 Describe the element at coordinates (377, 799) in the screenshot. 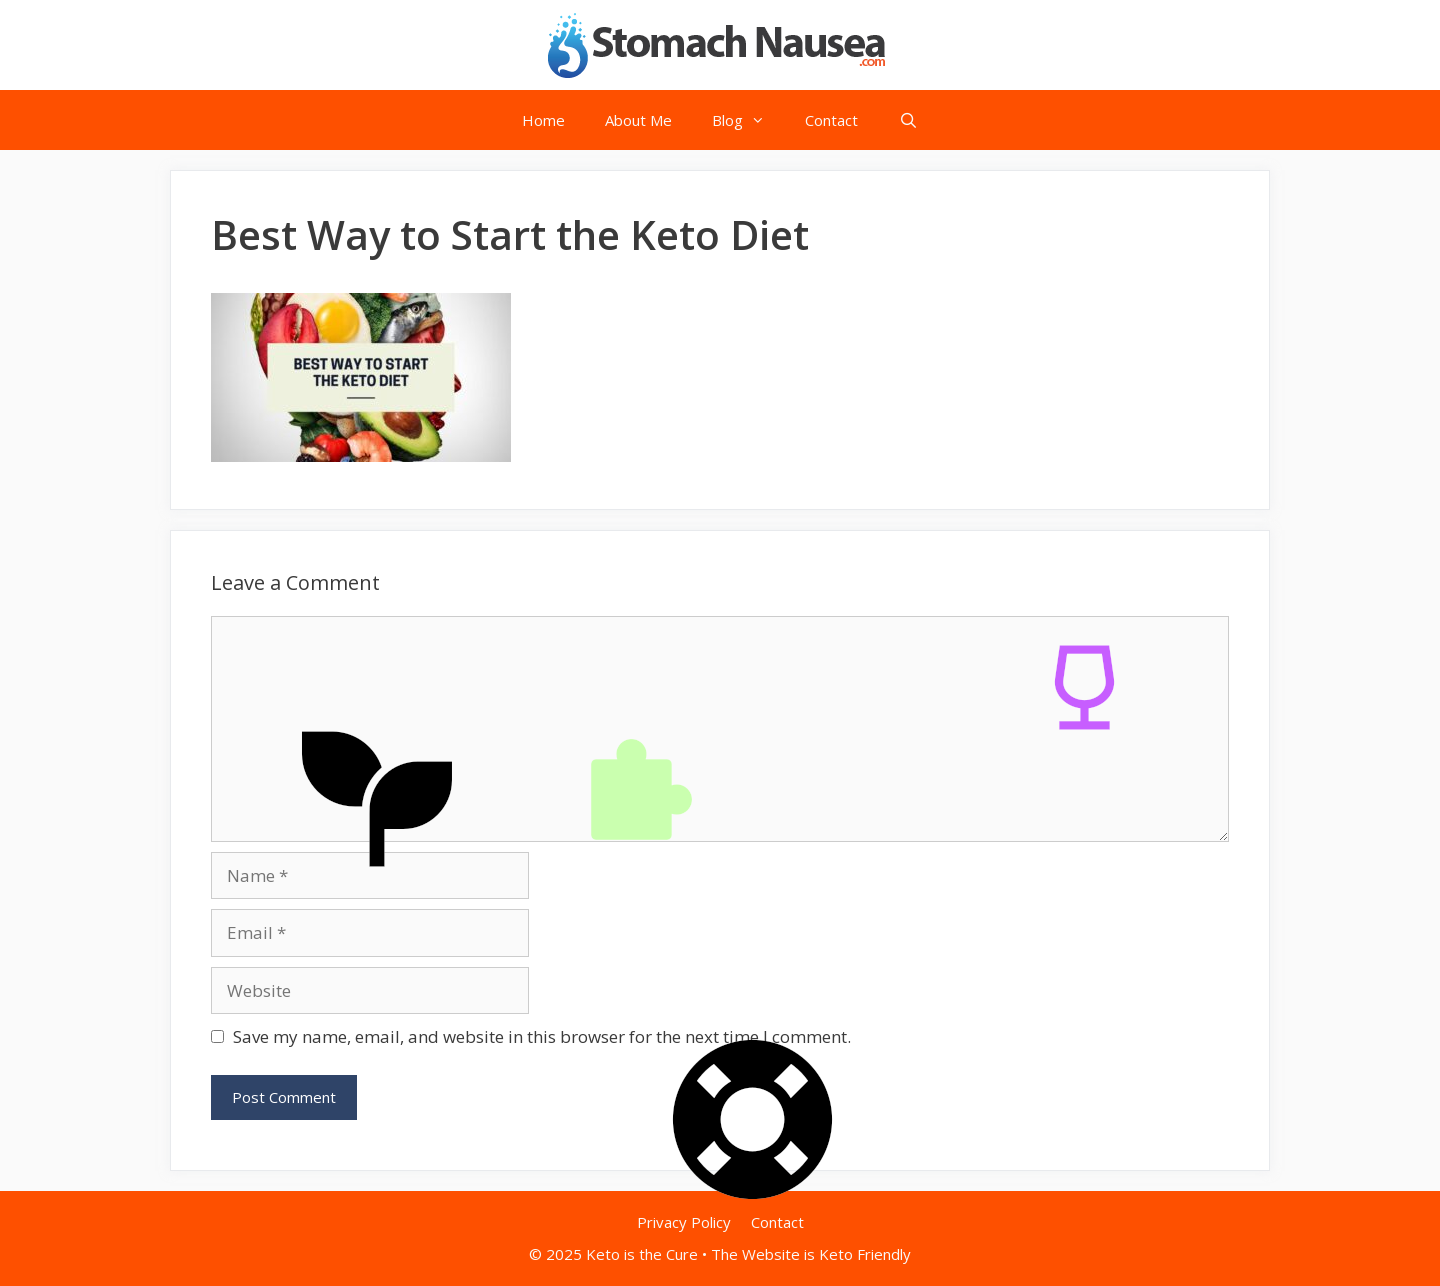

I see `indicates eco-friendly or sustainable option` at that location.